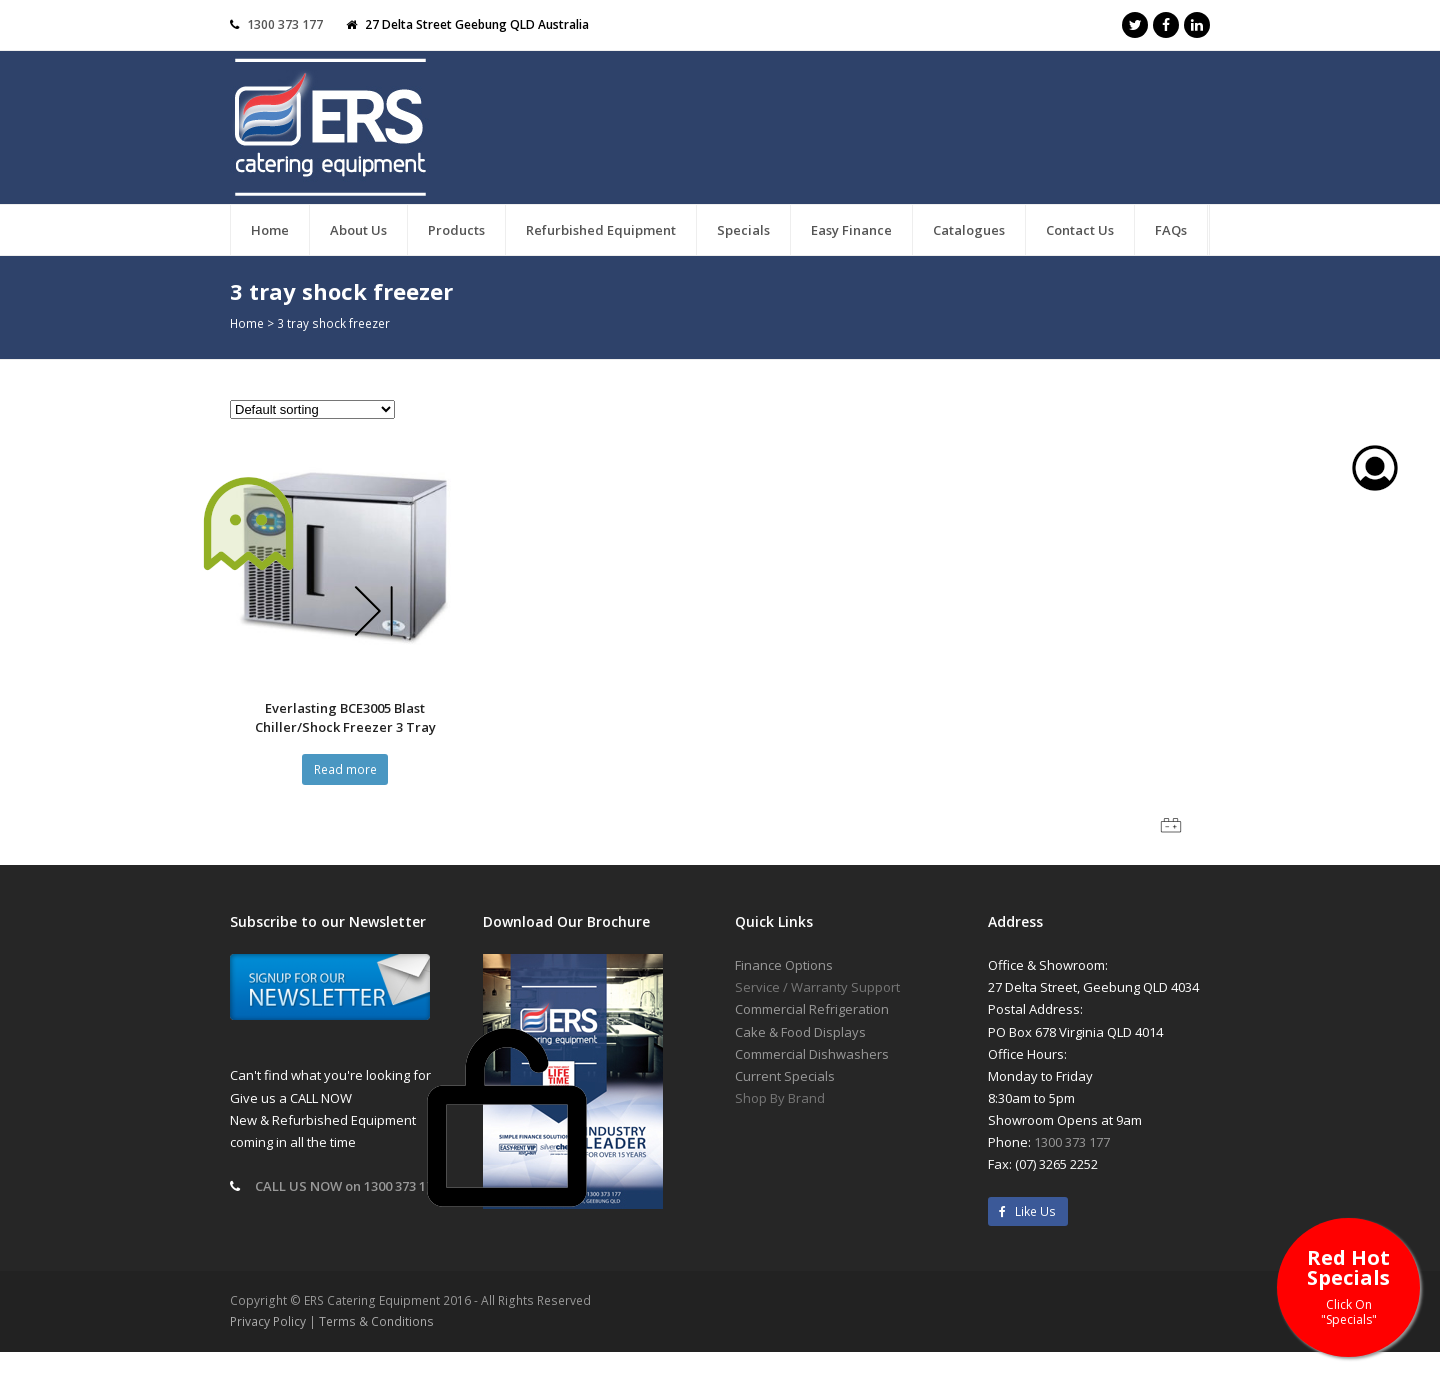  What do you see at coordinates (1171, 826) in the screenshot?
I see `view car battery status` at bounding box center [1171, 826].